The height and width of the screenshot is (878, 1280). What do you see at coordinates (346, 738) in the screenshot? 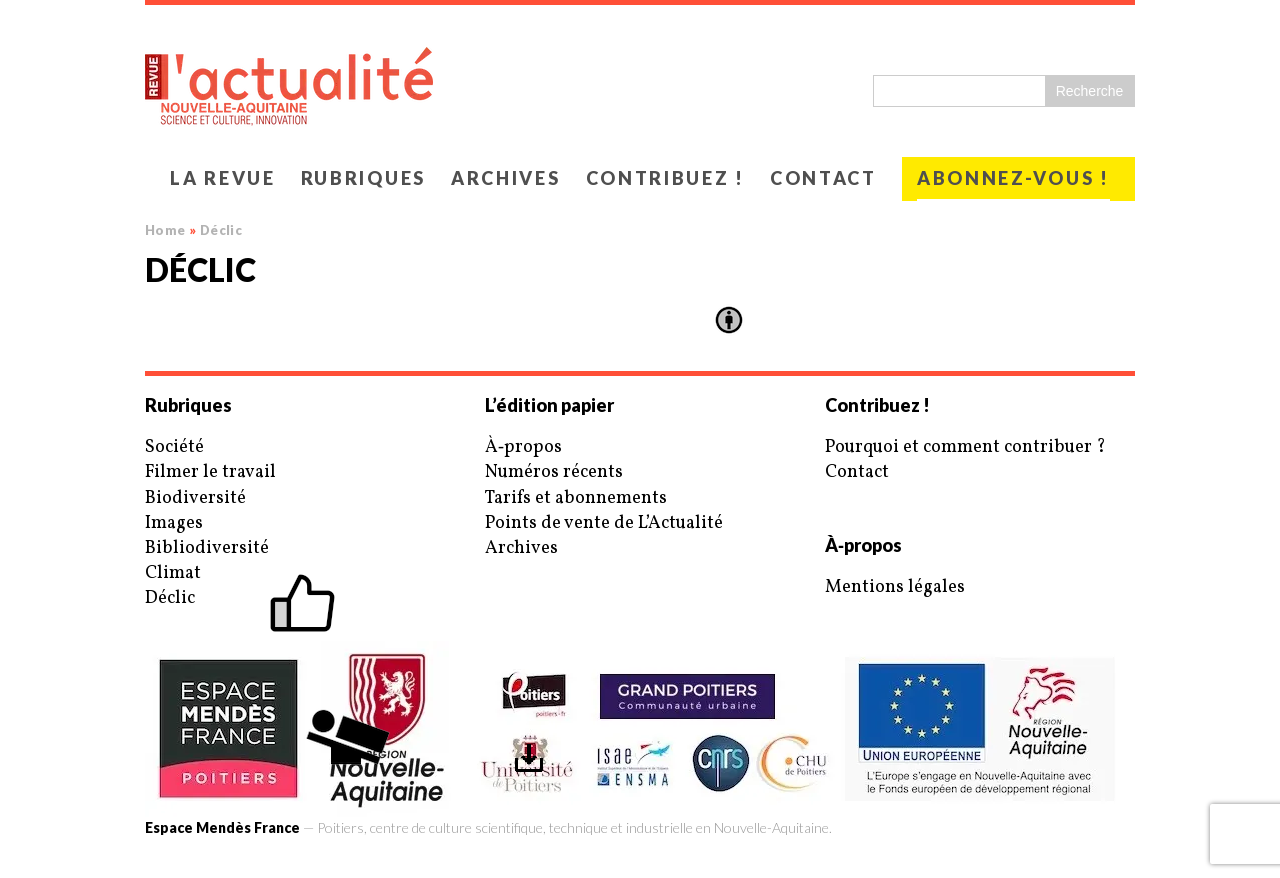
I see `indicates lie-flat seat availability on flight` at bounding box center [346, 738].